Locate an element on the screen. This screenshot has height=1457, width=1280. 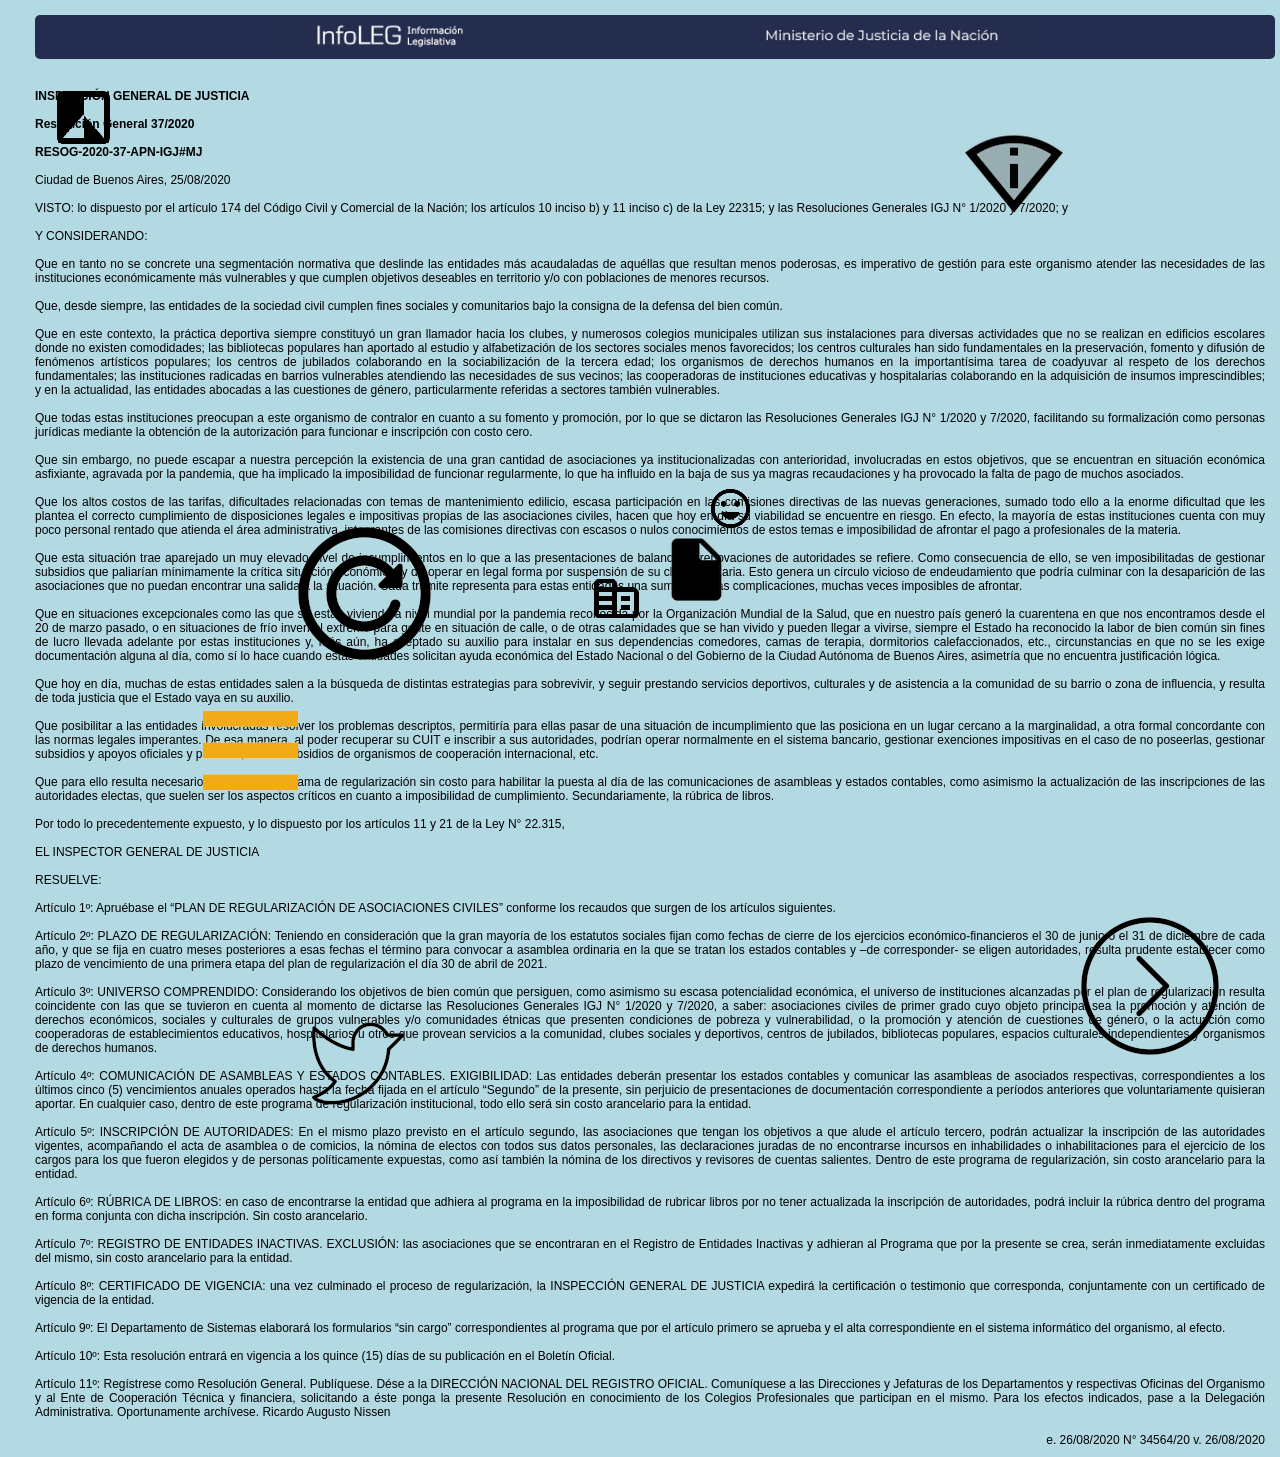
go to next item or page is located at coordinates (1150, 986).